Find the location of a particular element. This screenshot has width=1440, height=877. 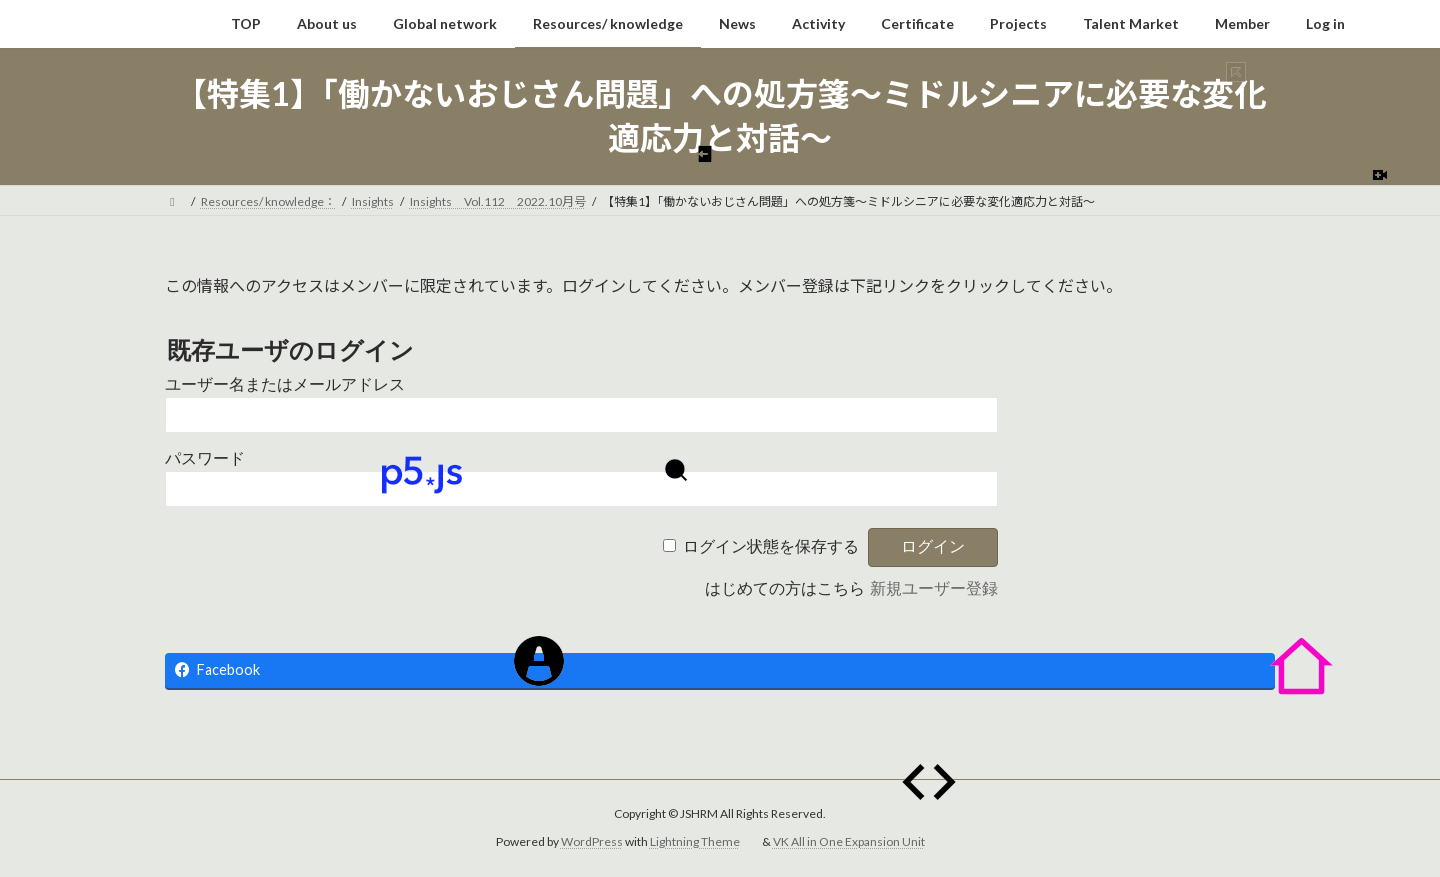

open markup or annotation tools is located at coordinates (539, 661).